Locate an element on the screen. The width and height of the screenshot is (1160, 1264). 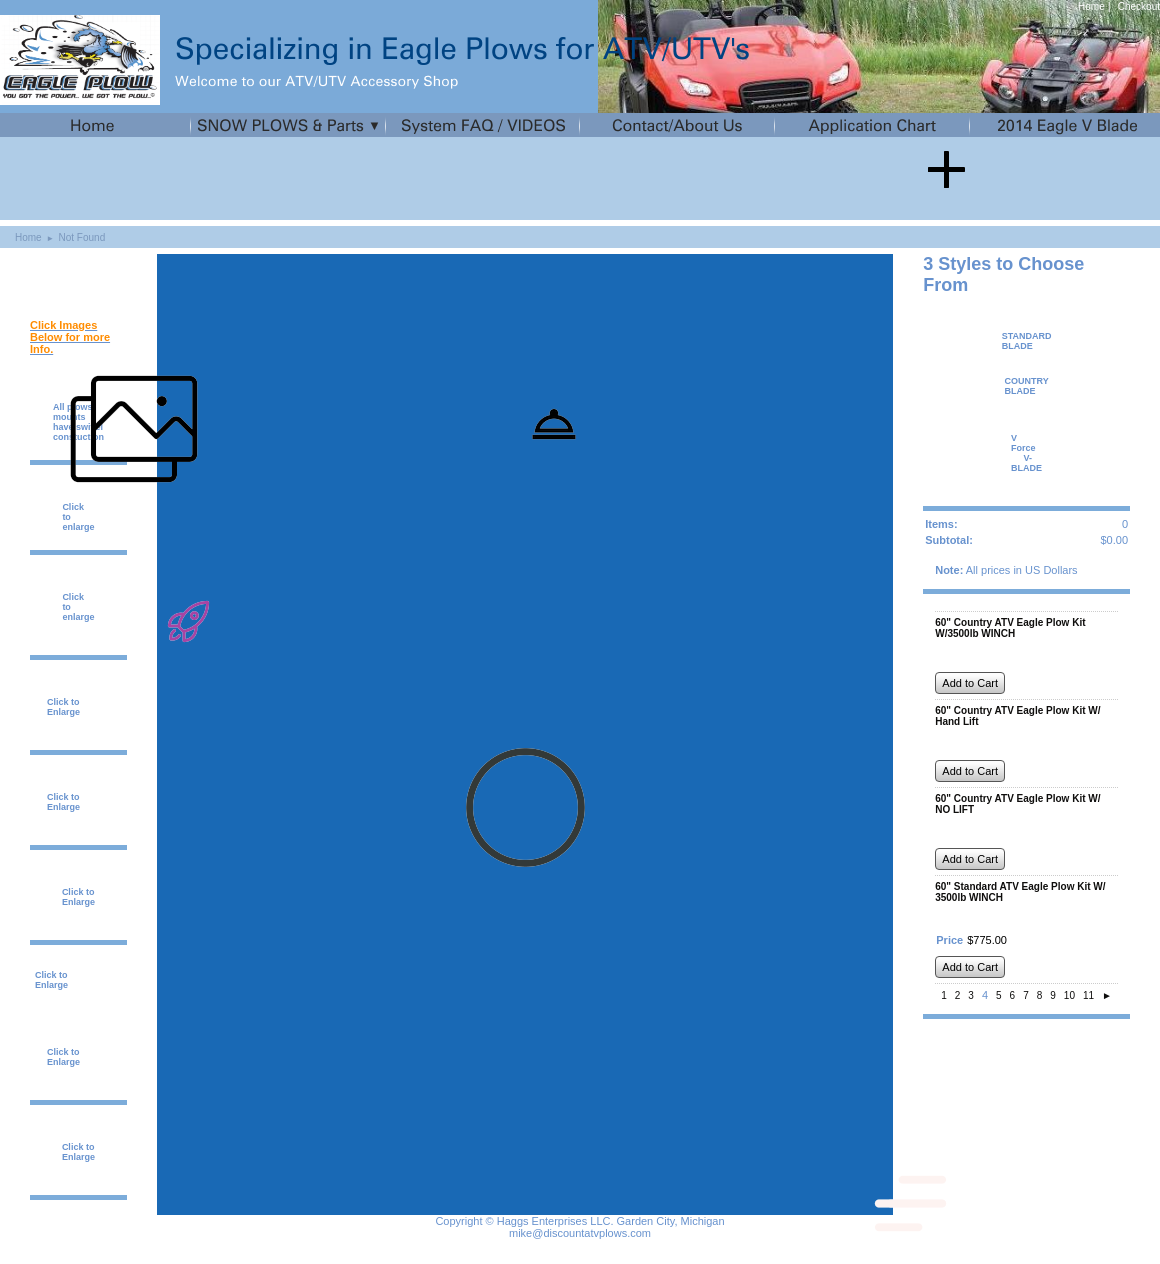
add a new item is located at coordinates (946, 169).